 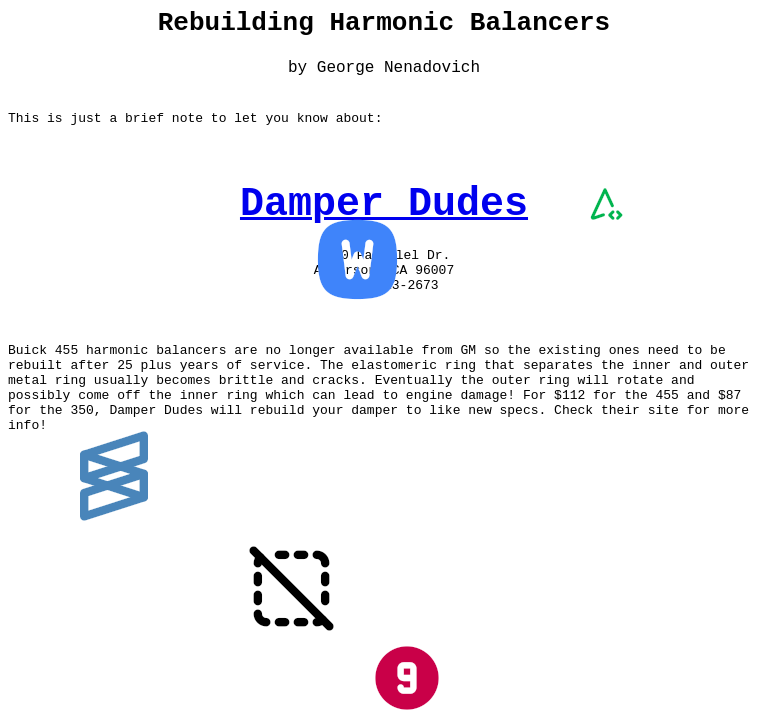 I want to click on access navigation code or routing scripts, so click(x=605, y=204).